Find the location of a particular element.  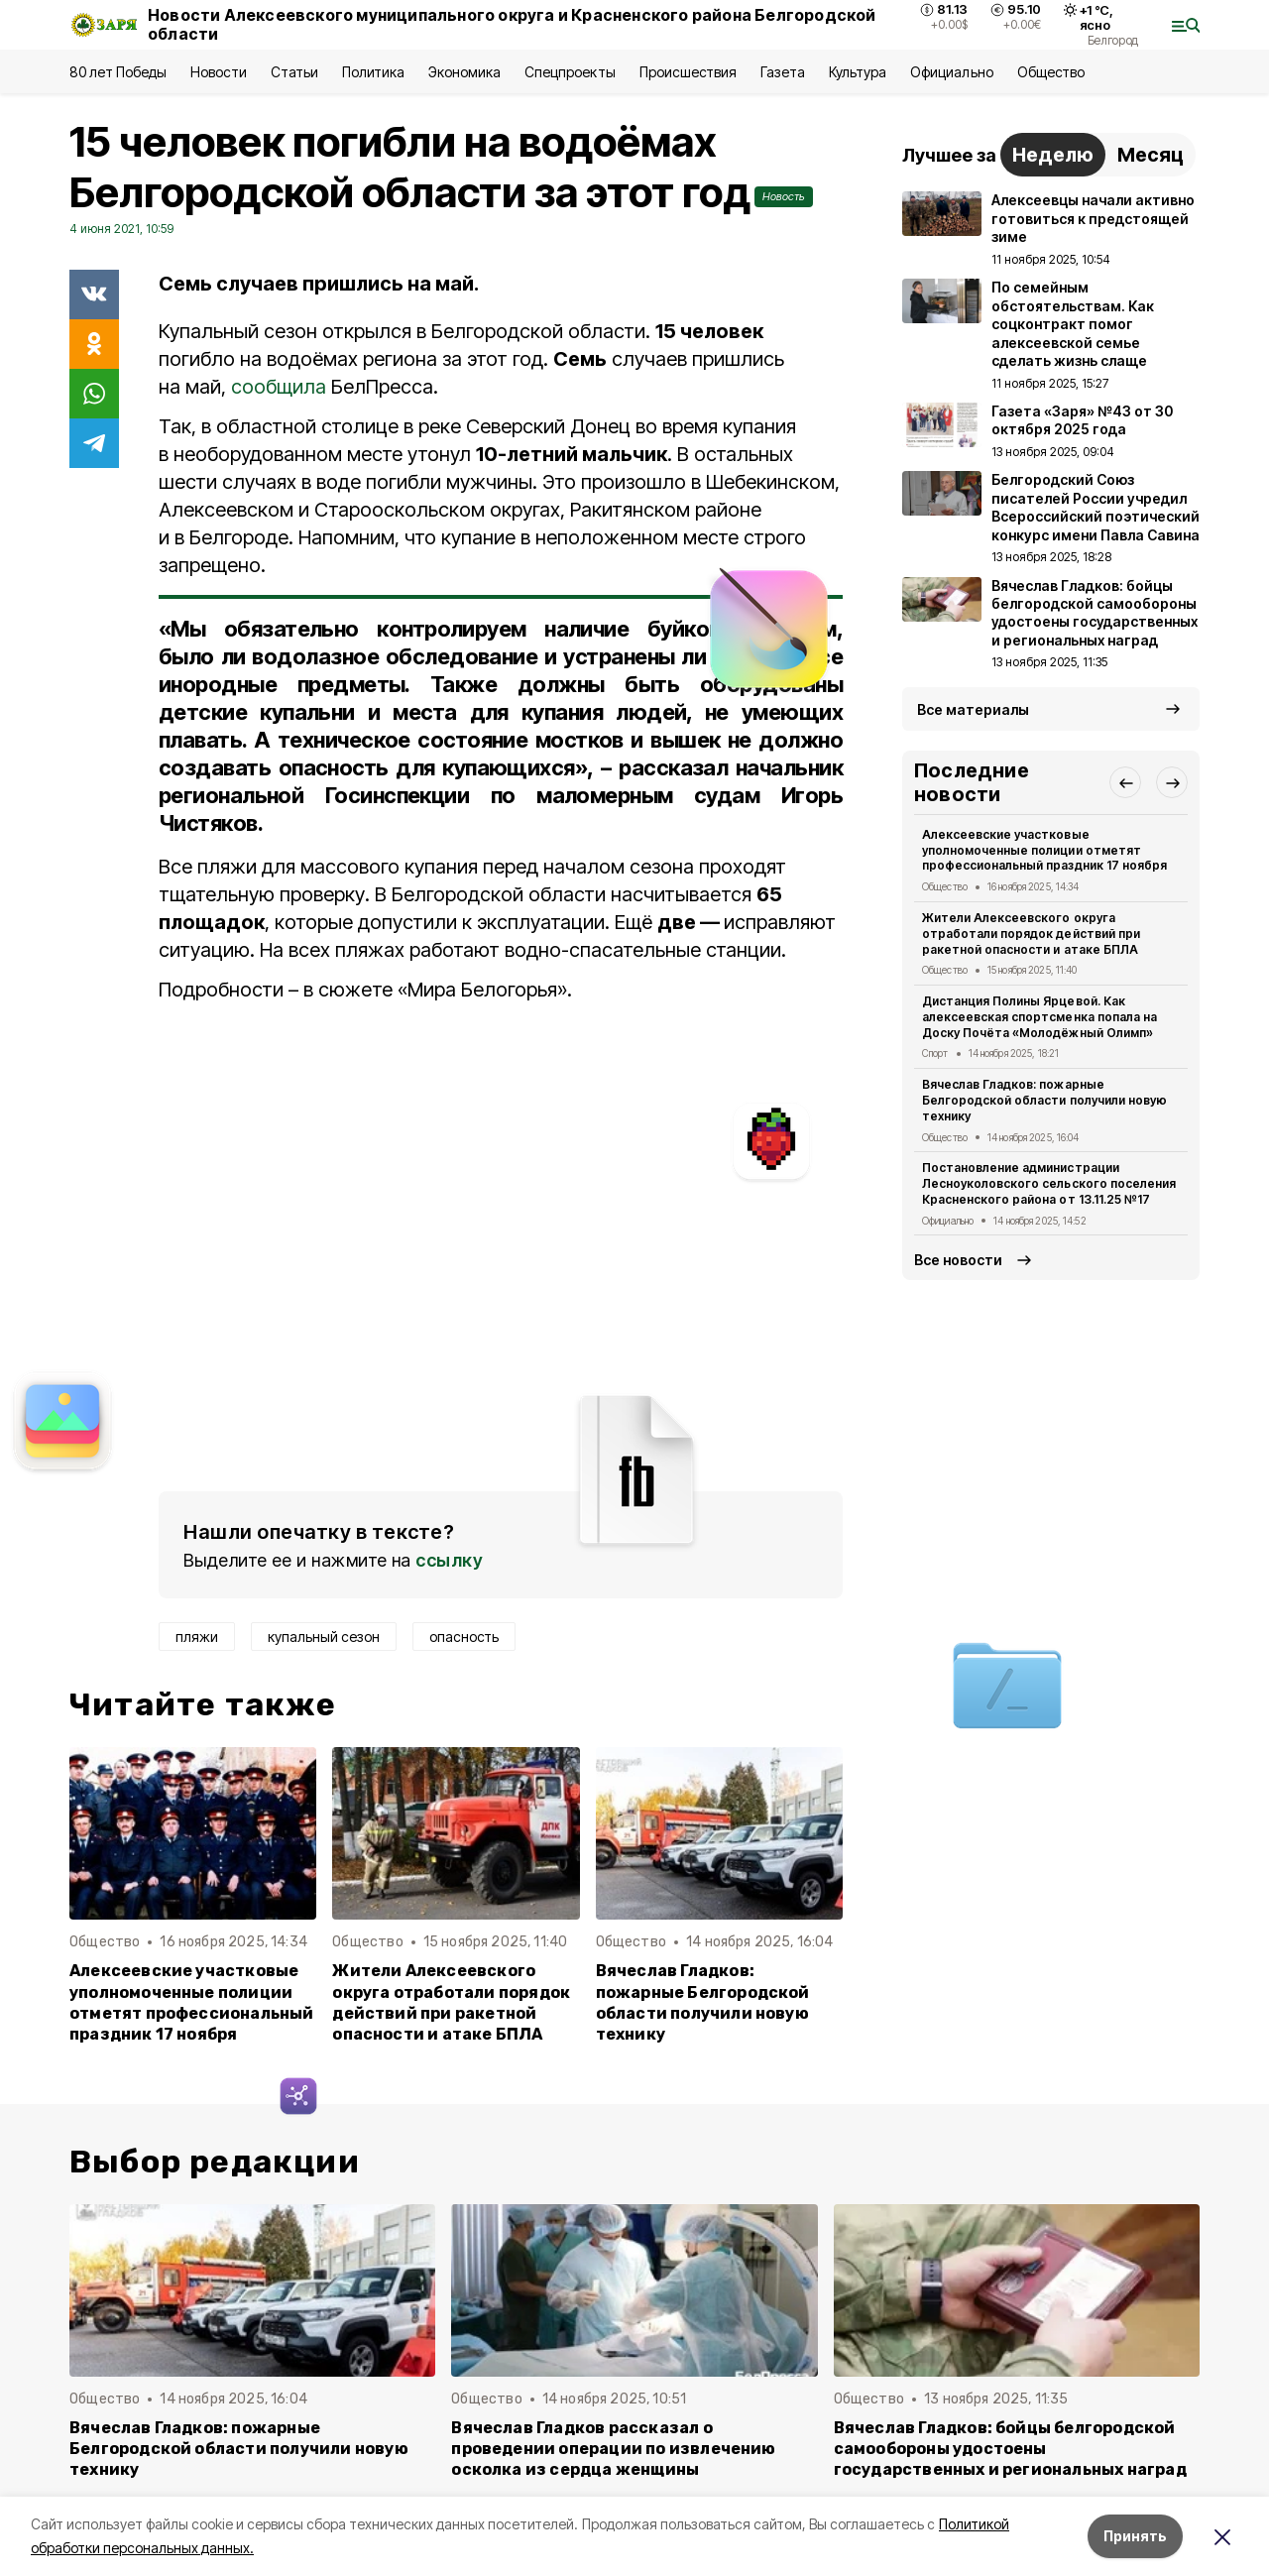

open warpinator to share files between devices on the same network is located at coordinates (298, 2096).